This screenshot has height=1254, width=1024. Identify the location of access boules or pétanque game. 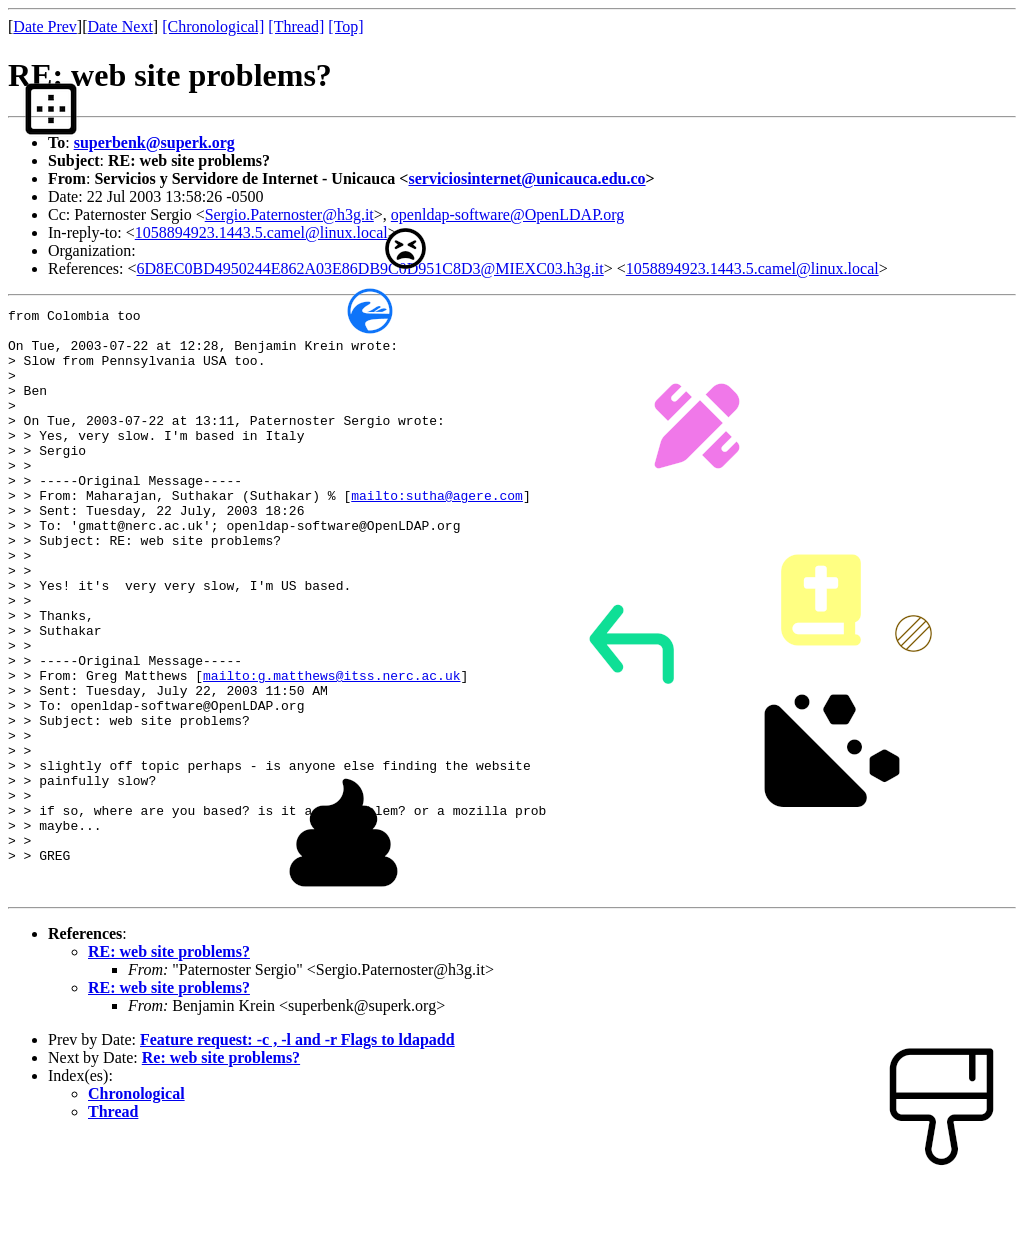
(913, 633).